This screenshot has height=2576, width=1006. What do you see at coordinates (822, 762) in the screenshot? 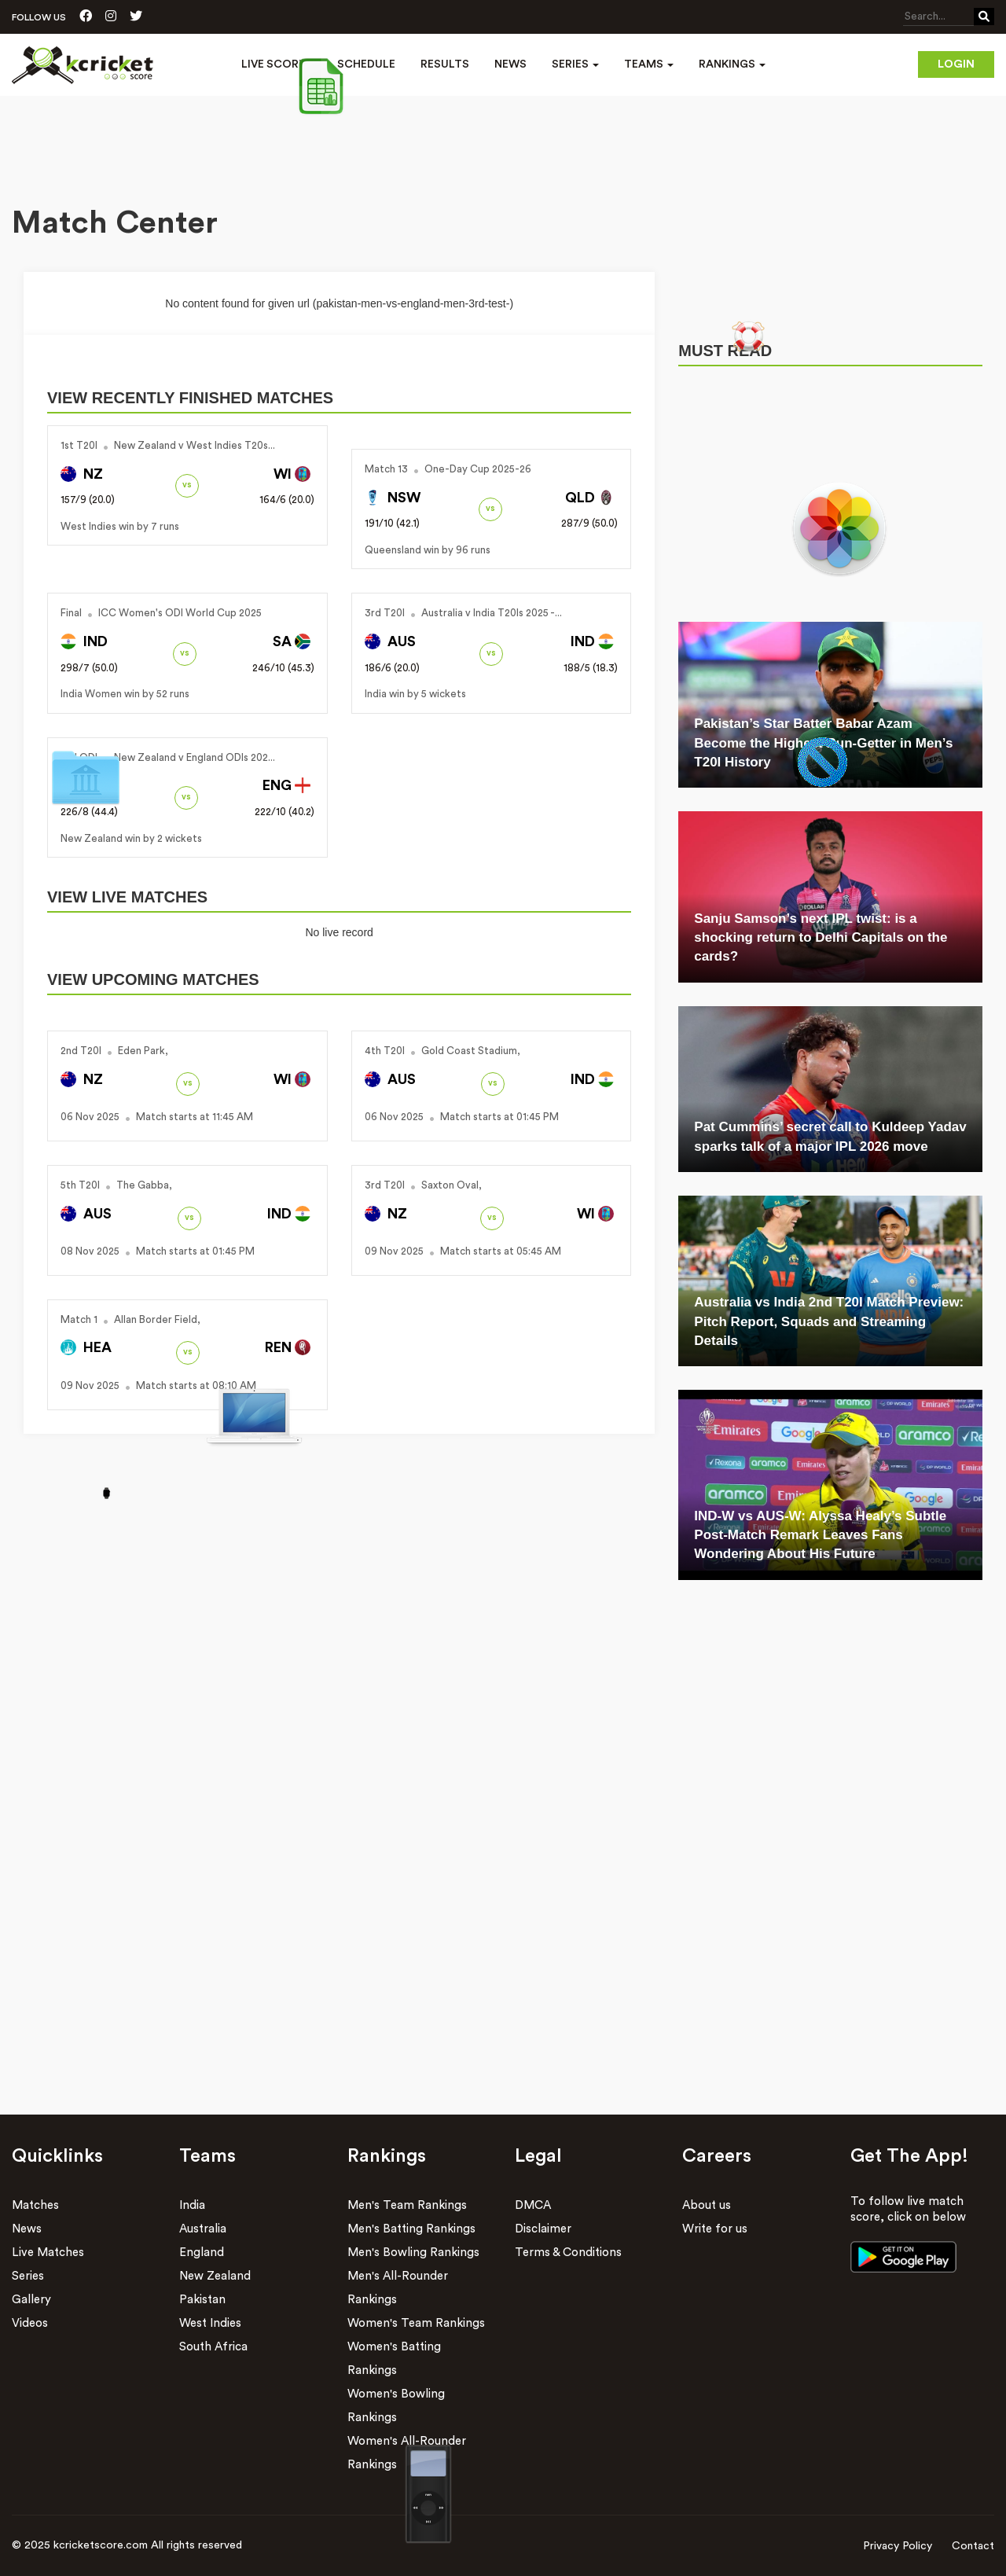
I see `indicates access denied or permission blocked` at bounding box center [822, 762].